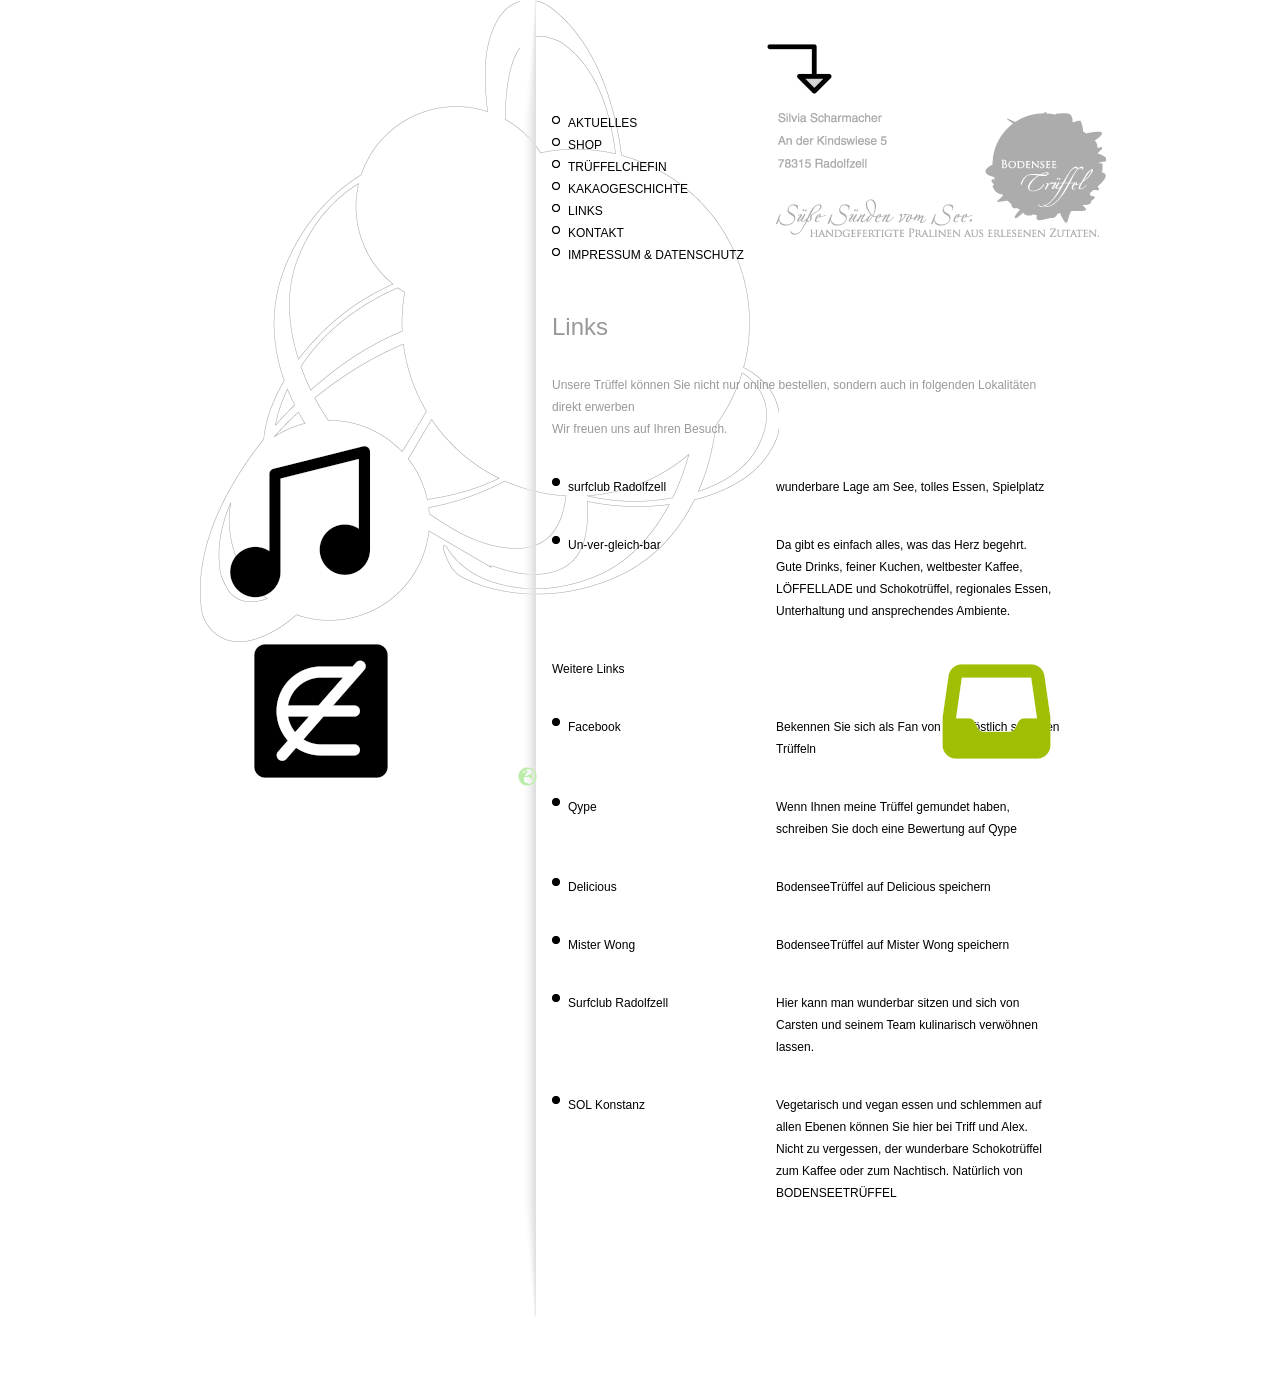 Image resolution: width=1280 pixels, height=1380 pixels. I want to click on select europe as your region, so click(527, 776).